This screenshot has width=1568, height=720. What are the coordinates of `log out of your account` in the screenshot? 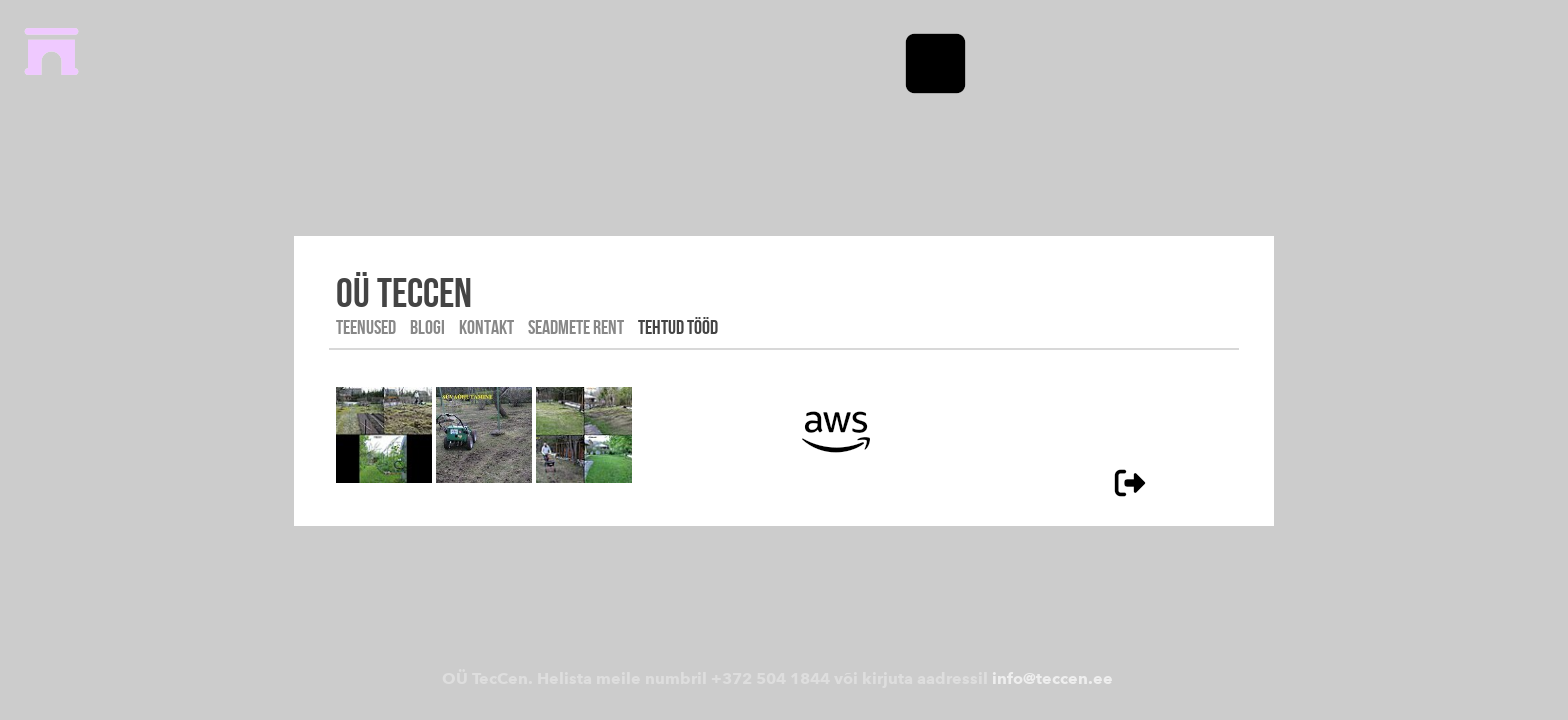 It's located at (1130, 483).